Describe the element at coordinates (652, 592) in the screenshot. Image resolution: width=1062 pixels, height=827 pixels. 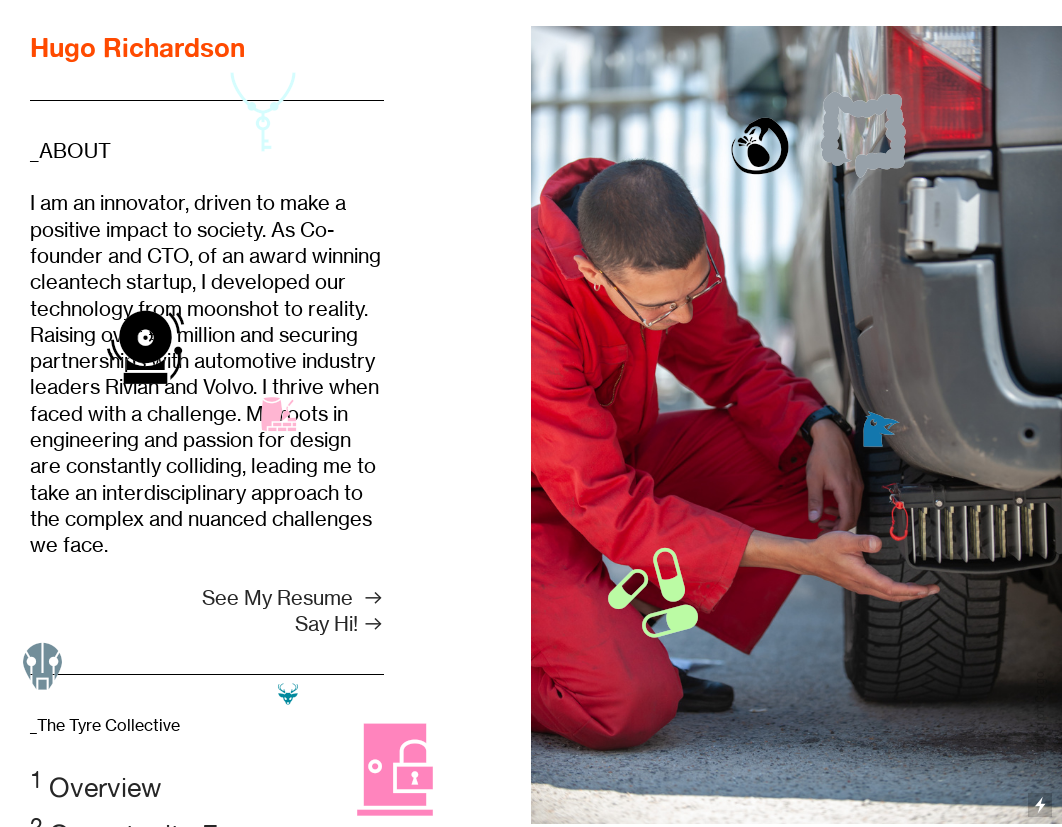
I see `indicates medication or pharmaceutical content` at that location.